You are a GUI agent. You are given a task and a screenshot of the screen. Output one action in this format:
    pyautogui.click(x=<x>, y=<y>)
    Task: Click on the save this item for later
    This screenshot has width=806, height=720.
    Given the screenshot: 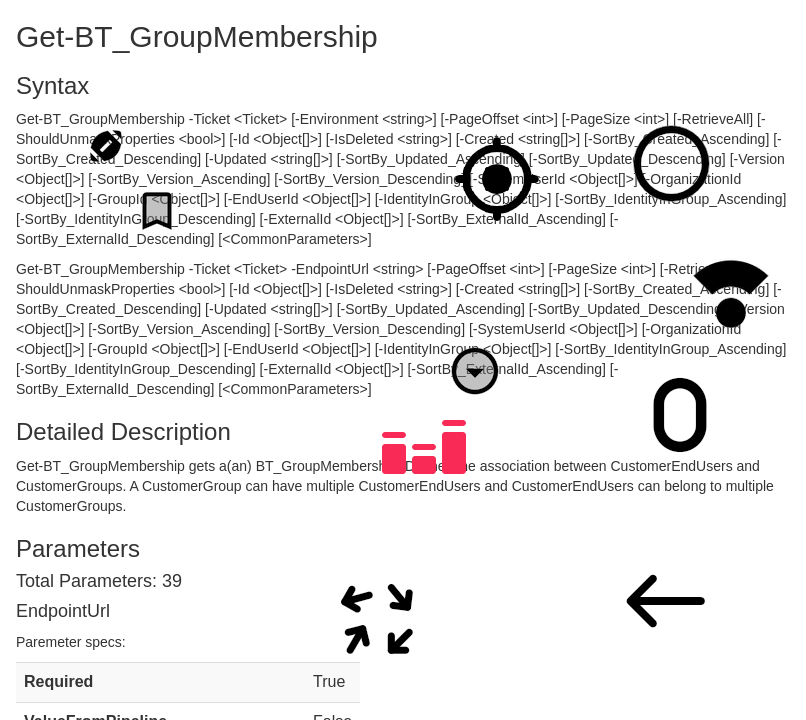 What is the action you would take?
    pyautogui.click(x=157, y=211)
    